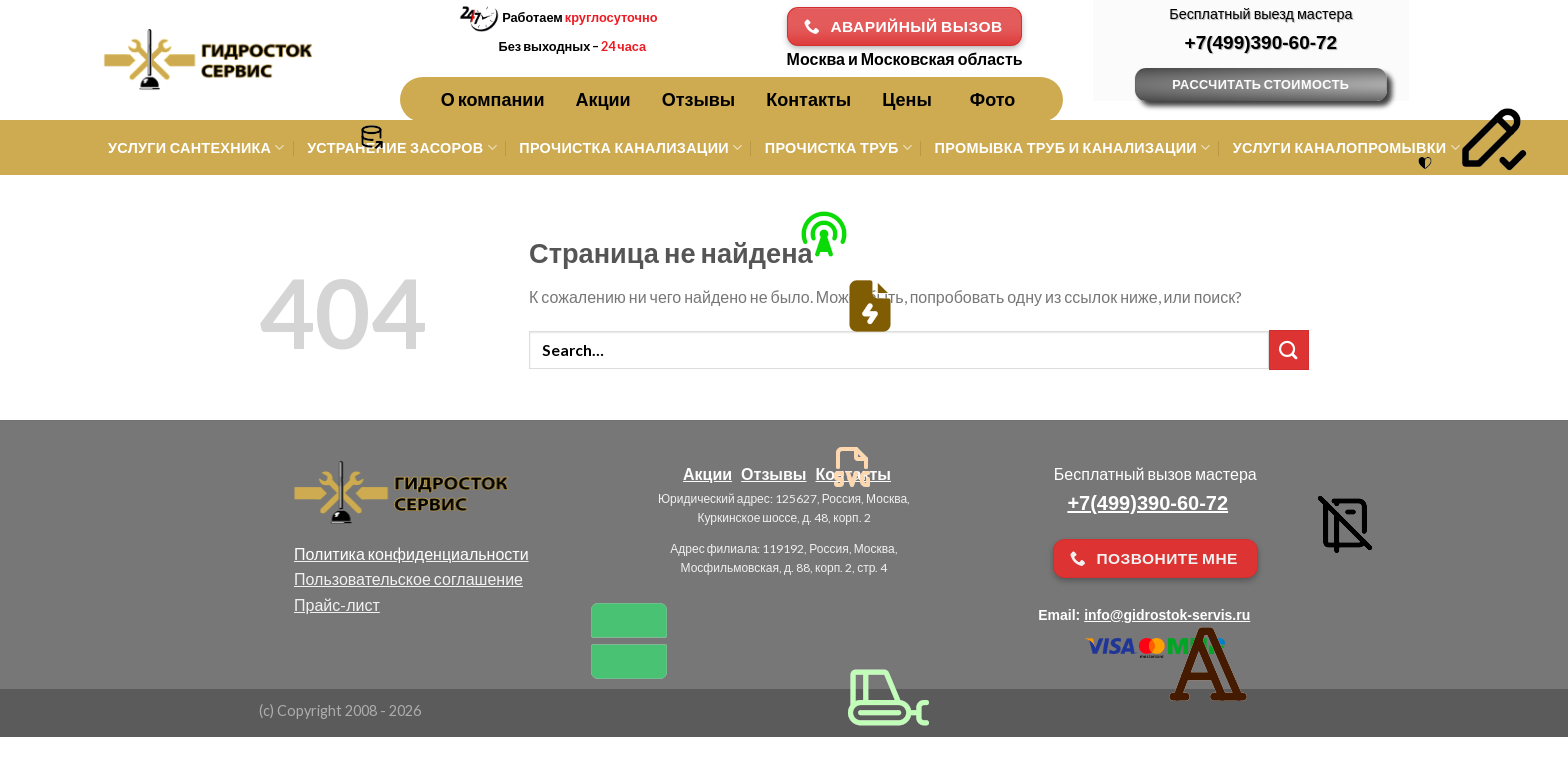  Describe the element at coordinates (1206, 664) in the screenshot. I see `access typography and font settings` at that location.